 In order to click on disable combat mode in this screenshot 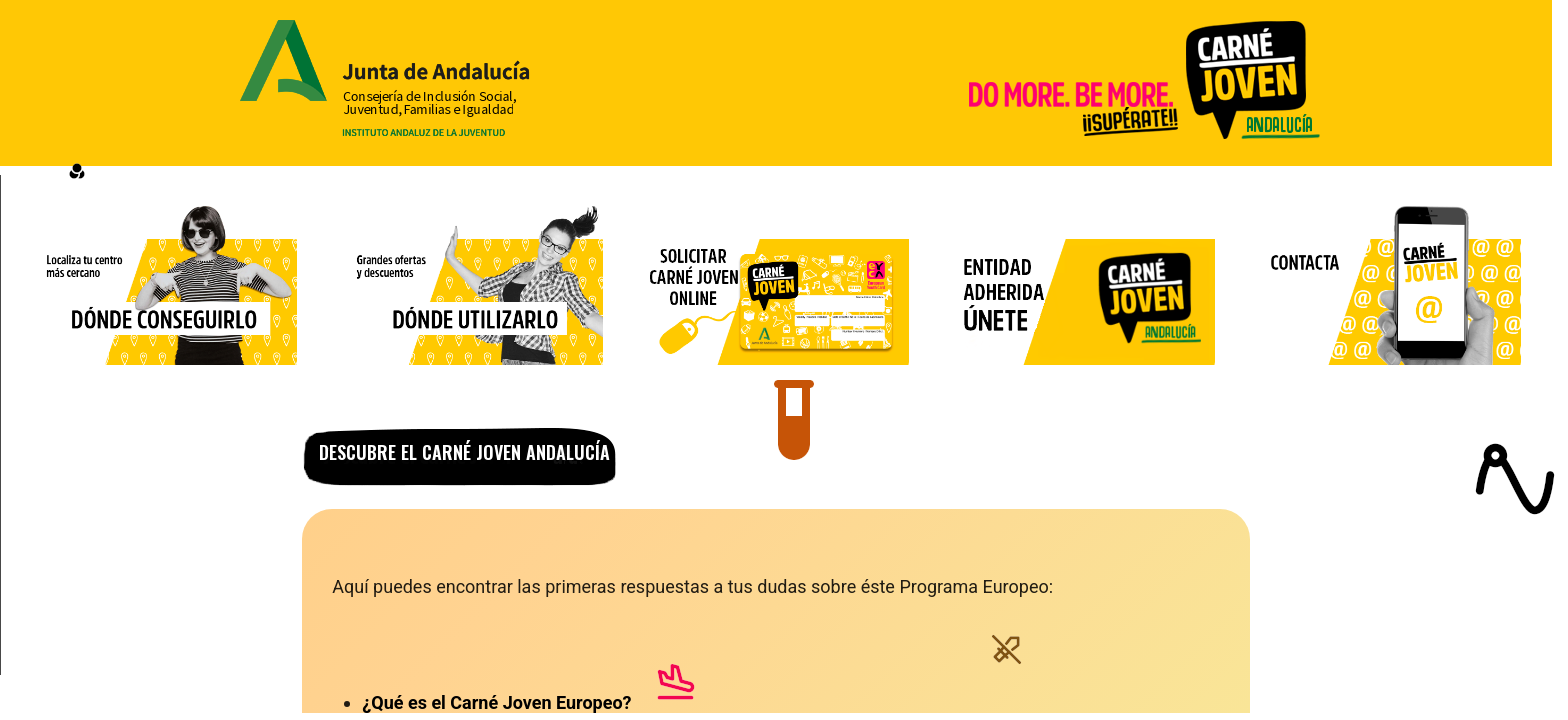, I will do `click(1006, 649)`.